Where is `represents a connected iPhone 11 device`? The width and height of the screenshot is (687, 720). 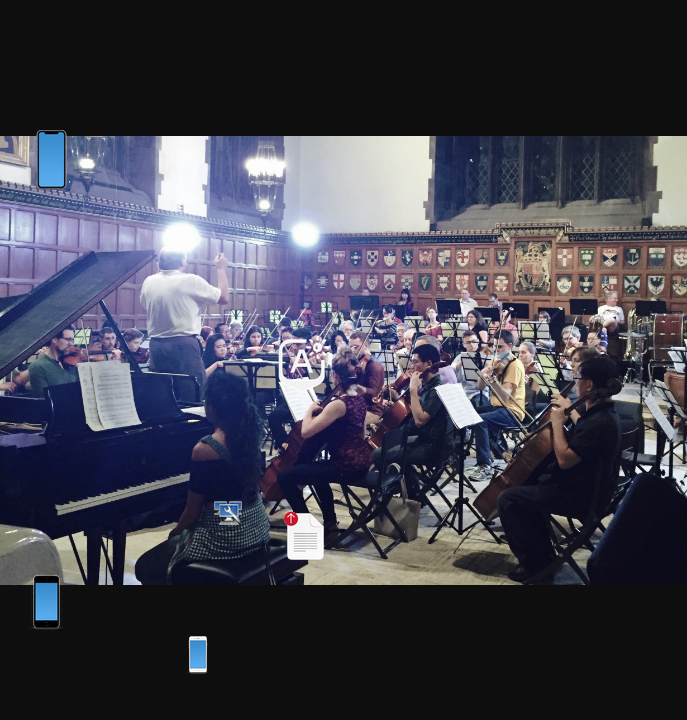
represents a connected iPhone 11 device is located at coordinates (51, 160).